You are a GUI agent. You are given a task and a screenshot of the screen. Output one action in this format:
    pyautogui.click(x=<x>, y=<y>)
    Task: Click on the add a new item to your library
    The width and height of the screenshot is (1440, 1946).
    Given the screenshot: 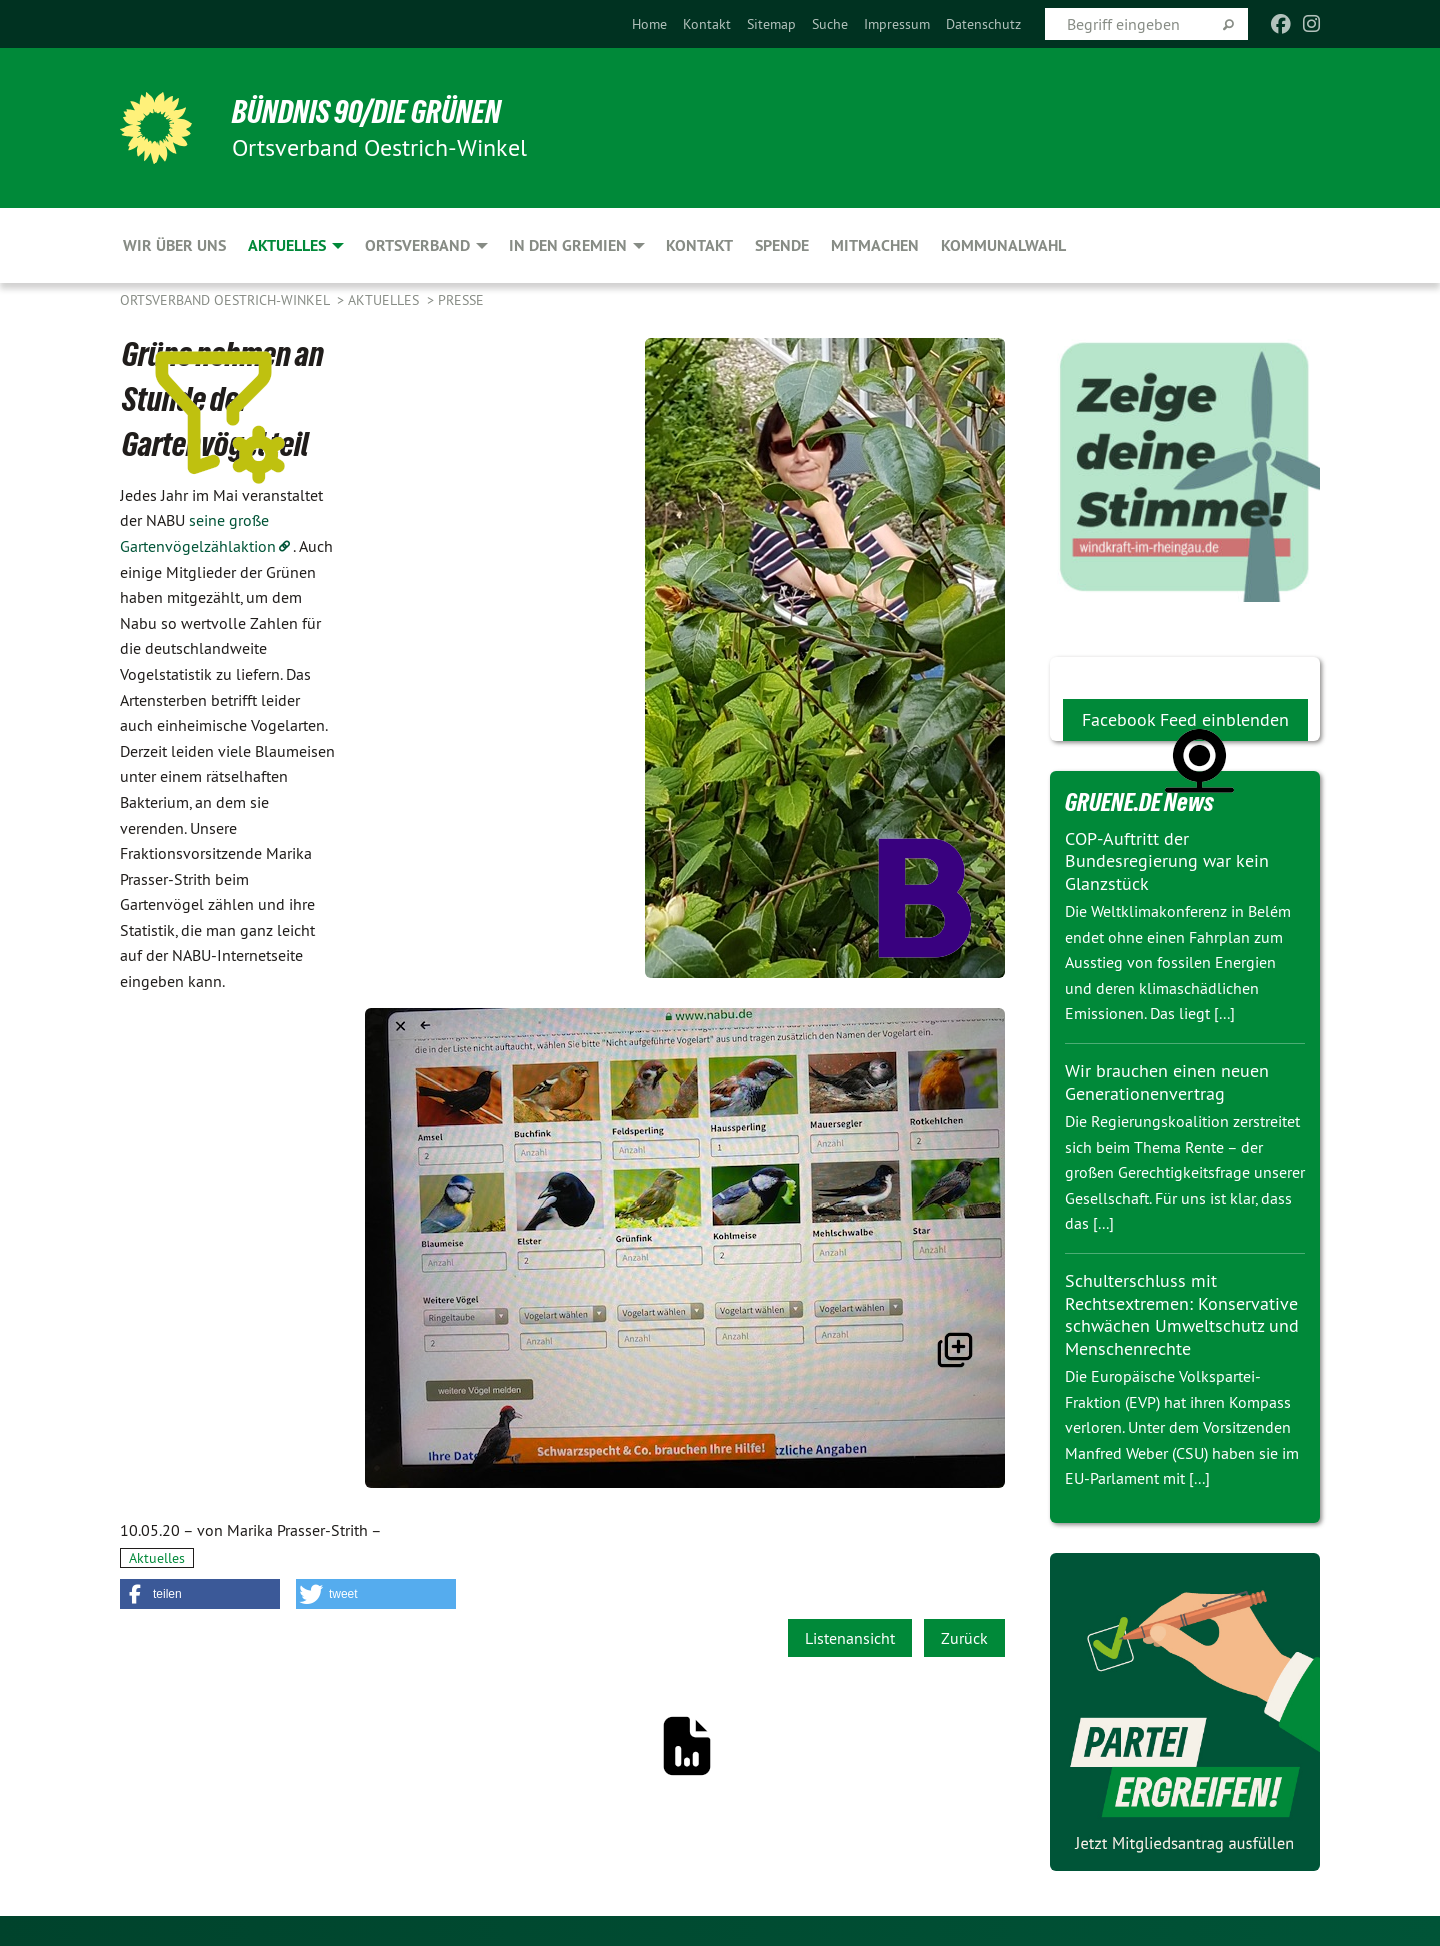 What is the action you would take?
    pyautogui.click(x=955, y=1350)
    